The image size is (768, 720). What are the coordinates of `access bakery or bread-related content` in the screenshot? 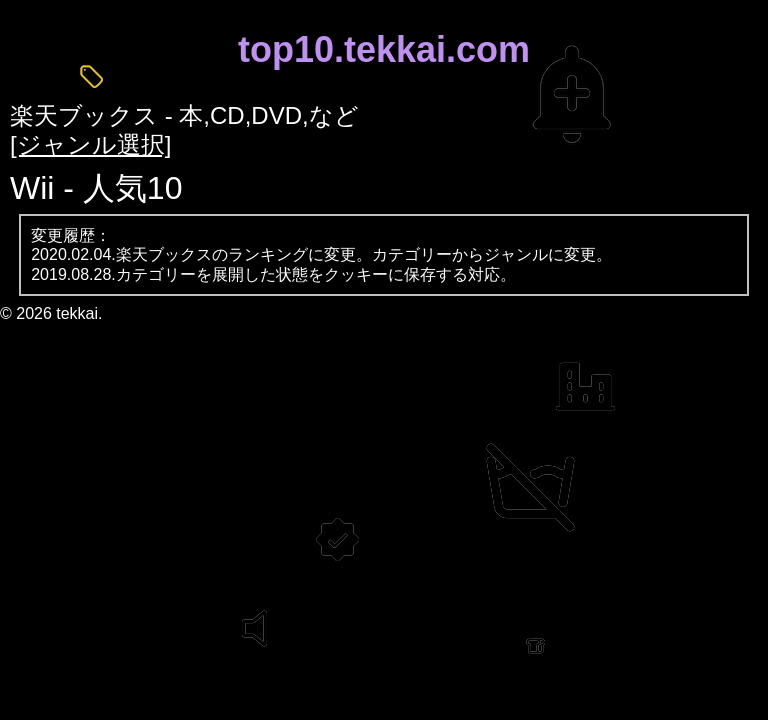 It's located at (536, 646).